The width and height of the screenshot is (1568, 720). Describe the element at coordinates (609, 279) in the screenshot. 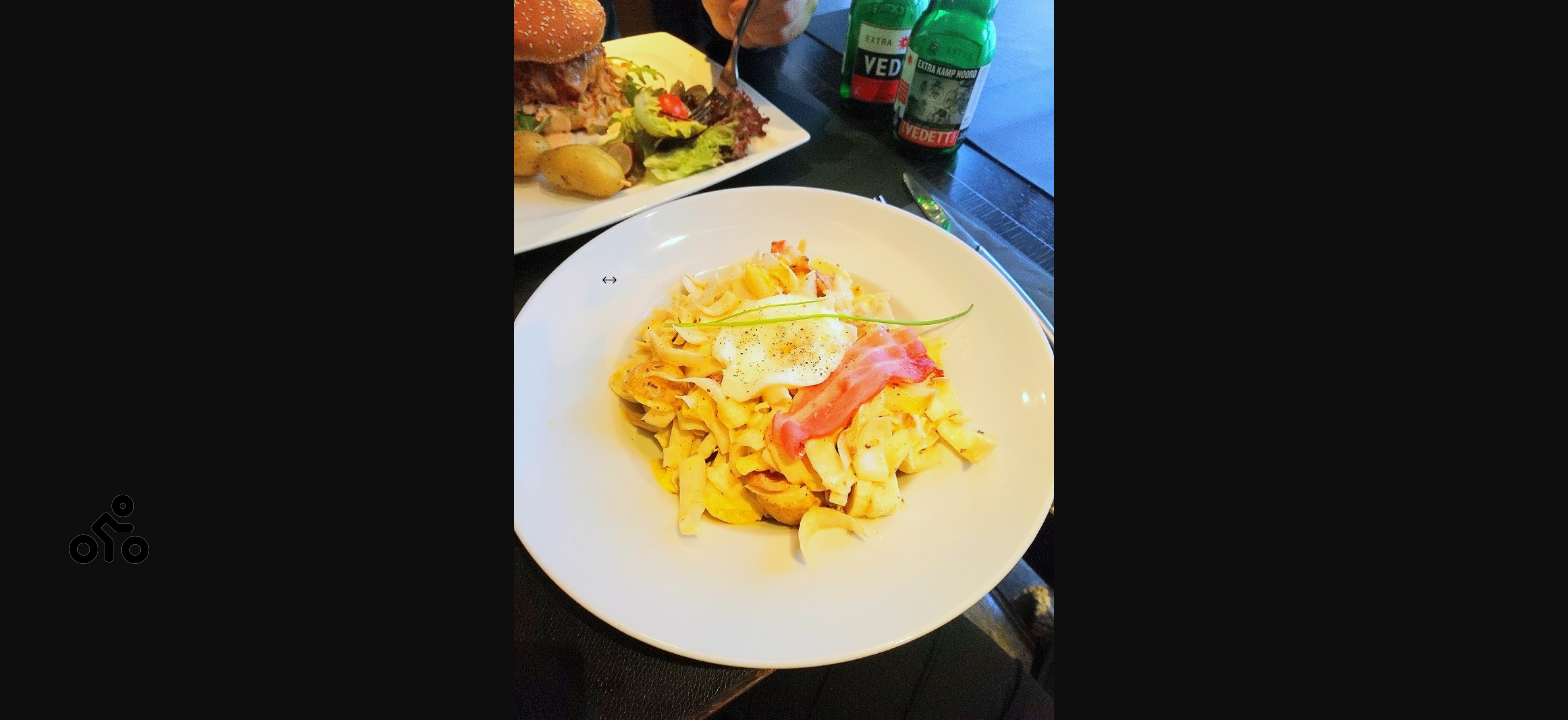

I see `resize element horizontally` at that location.